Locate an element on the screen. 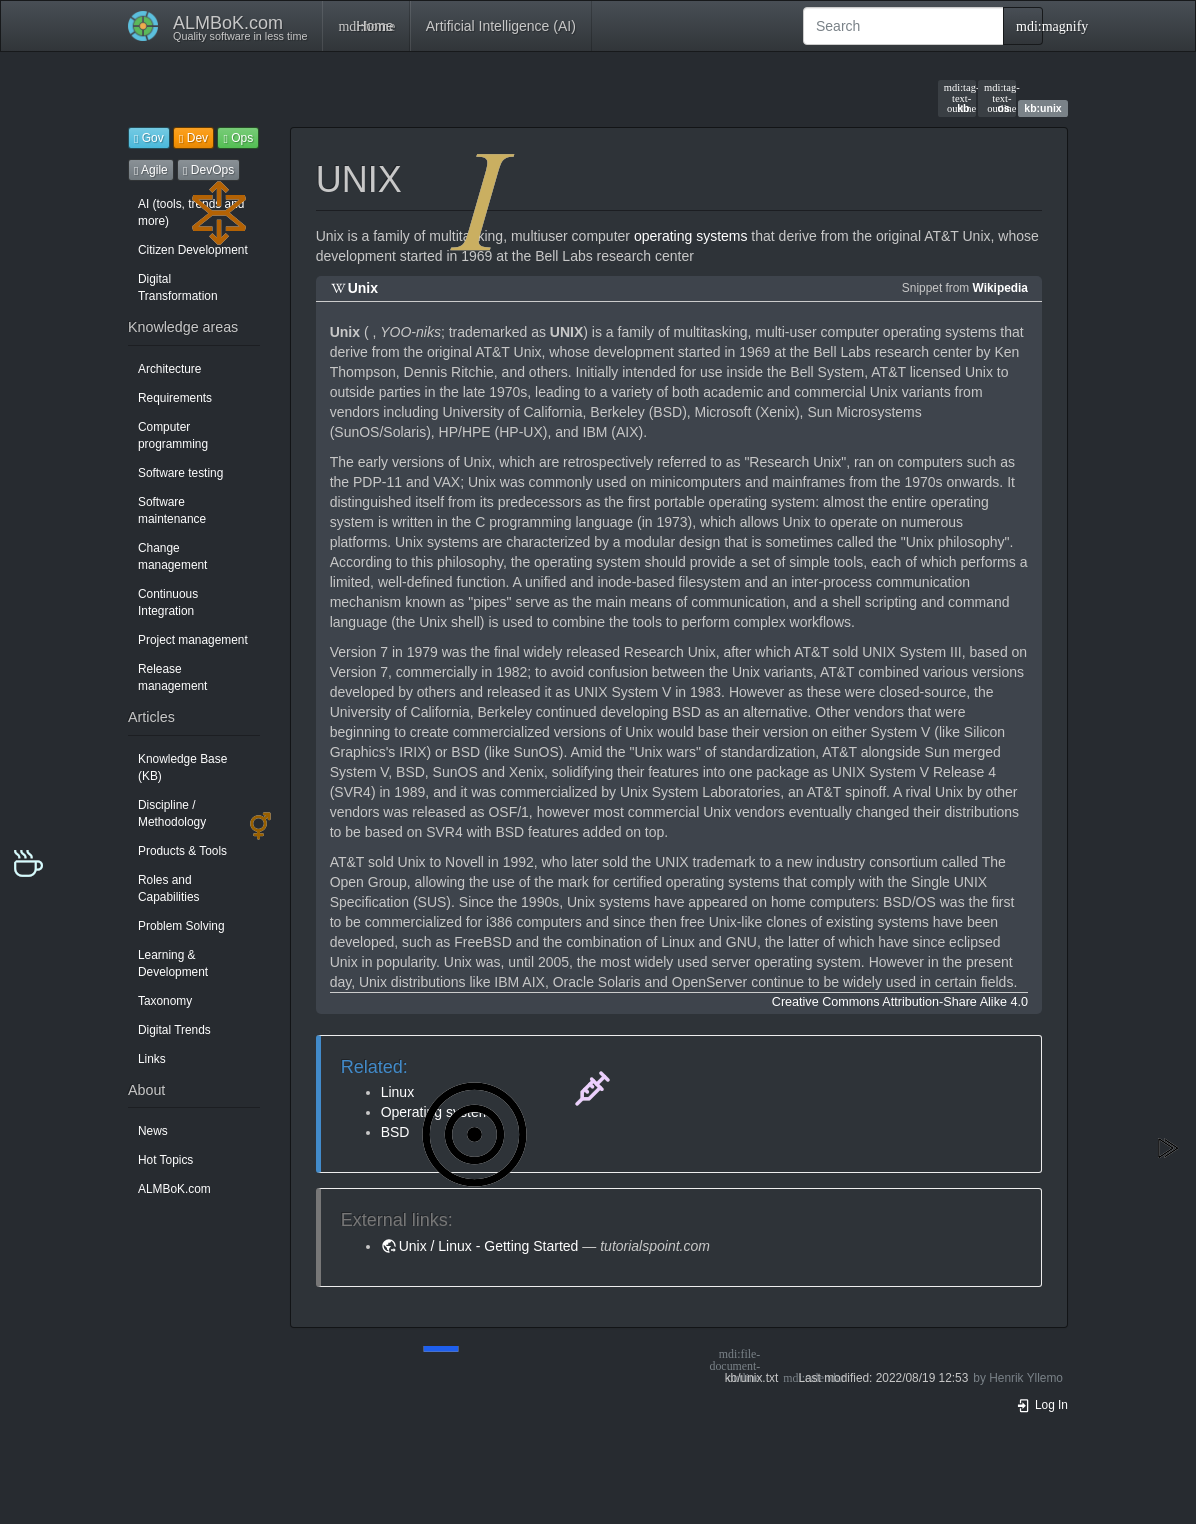 The width and height of the screenshot is (1196, 1524). expand all collapsed sections is located at coordinates (219, 213).